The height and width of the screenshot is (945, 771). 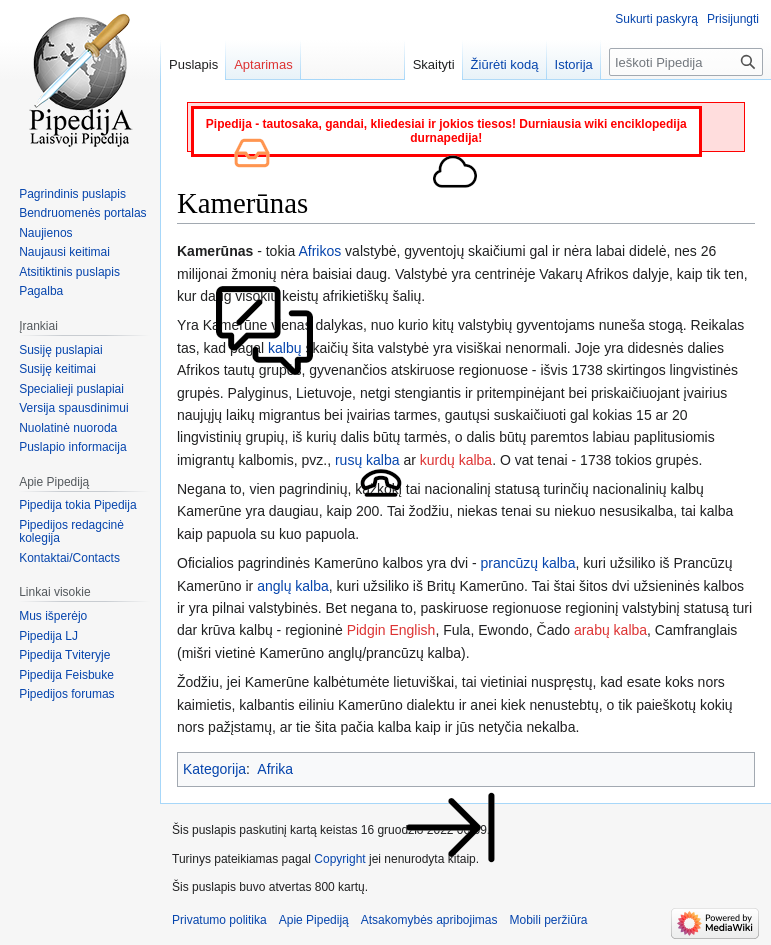 I want to click on duplicate an existing discussion thread, so click(x=264, y=330).